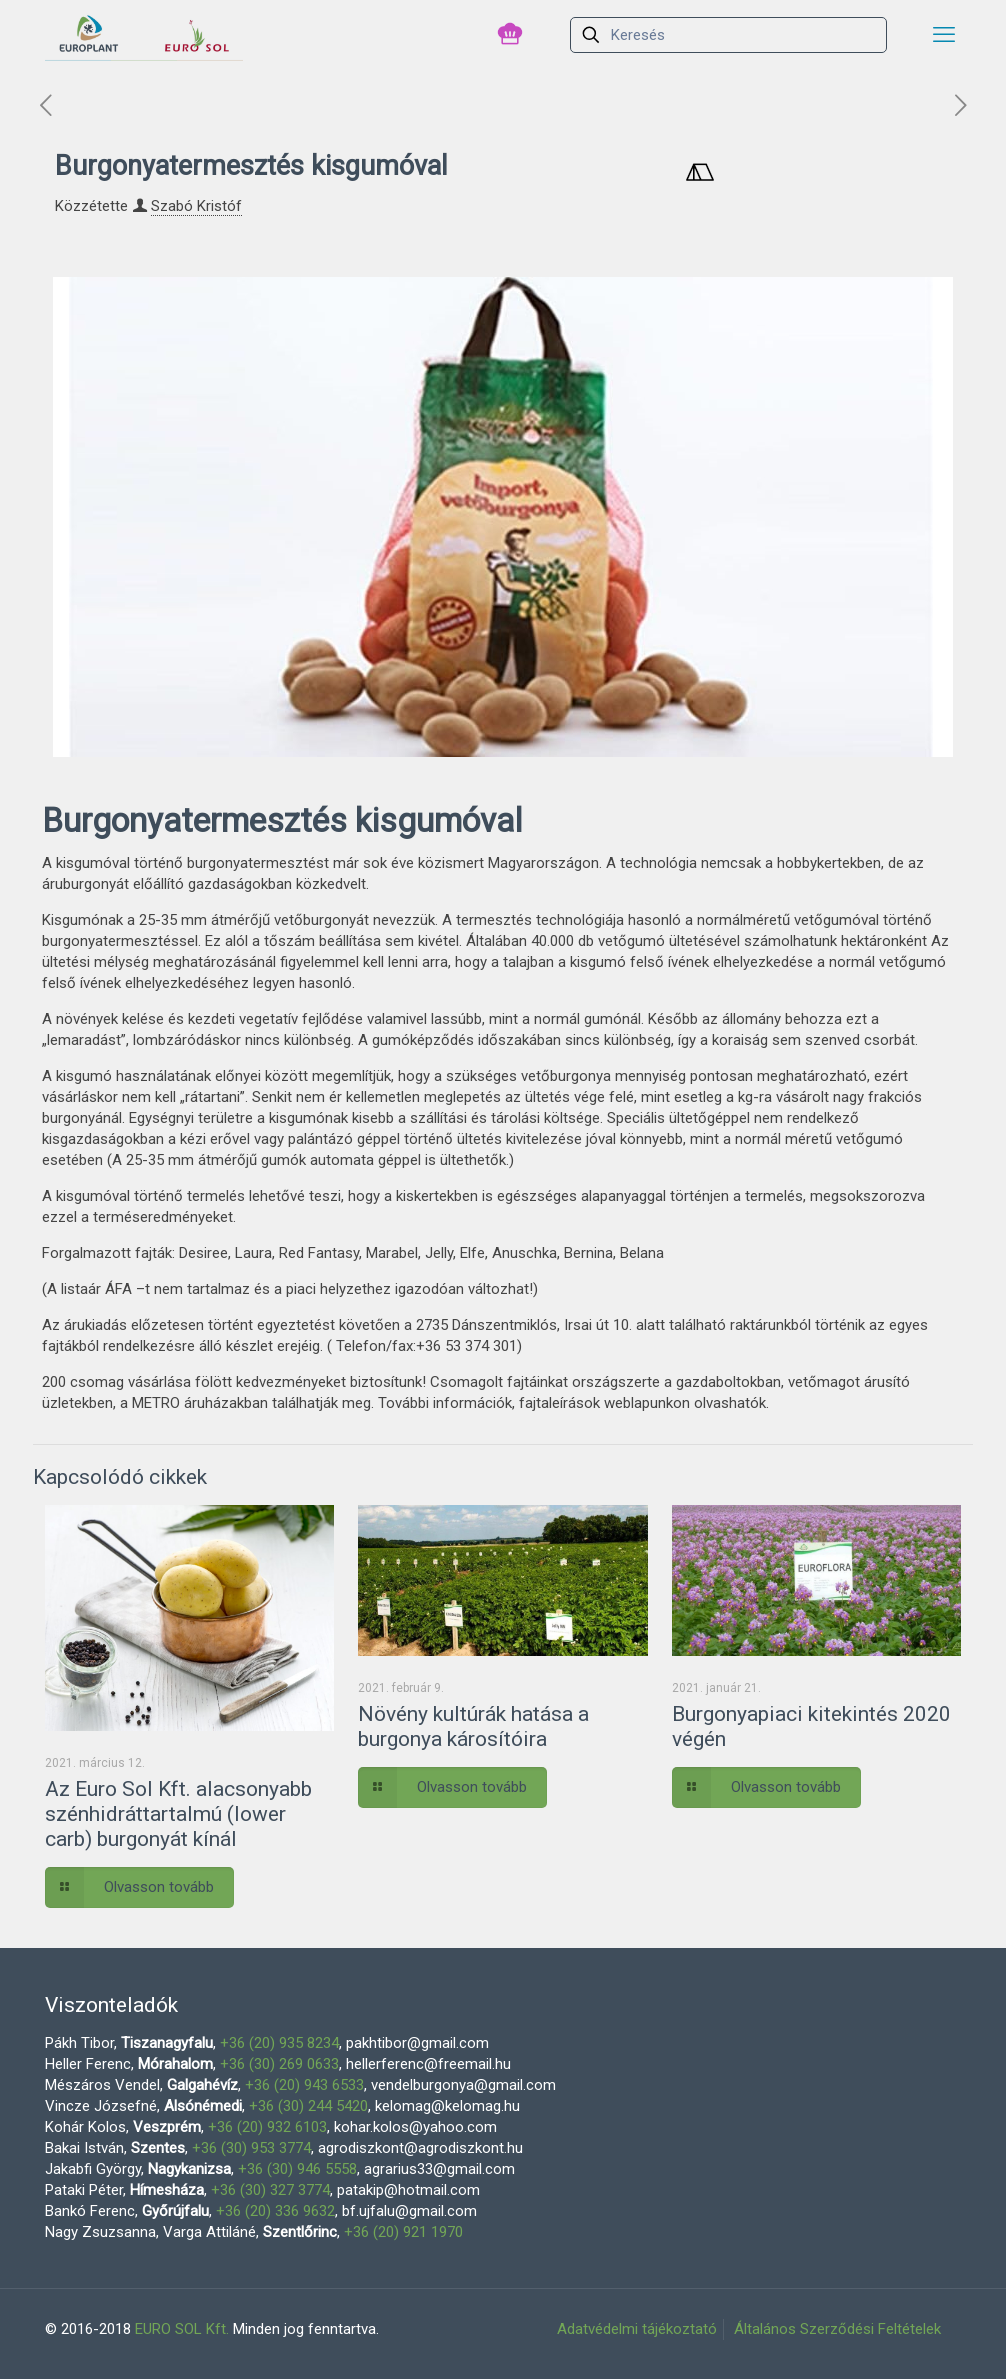  What do you see at coordinates (510, 34) in the screenshot?
I see `access cooking or recipe features` at bounding box center [510, 34].